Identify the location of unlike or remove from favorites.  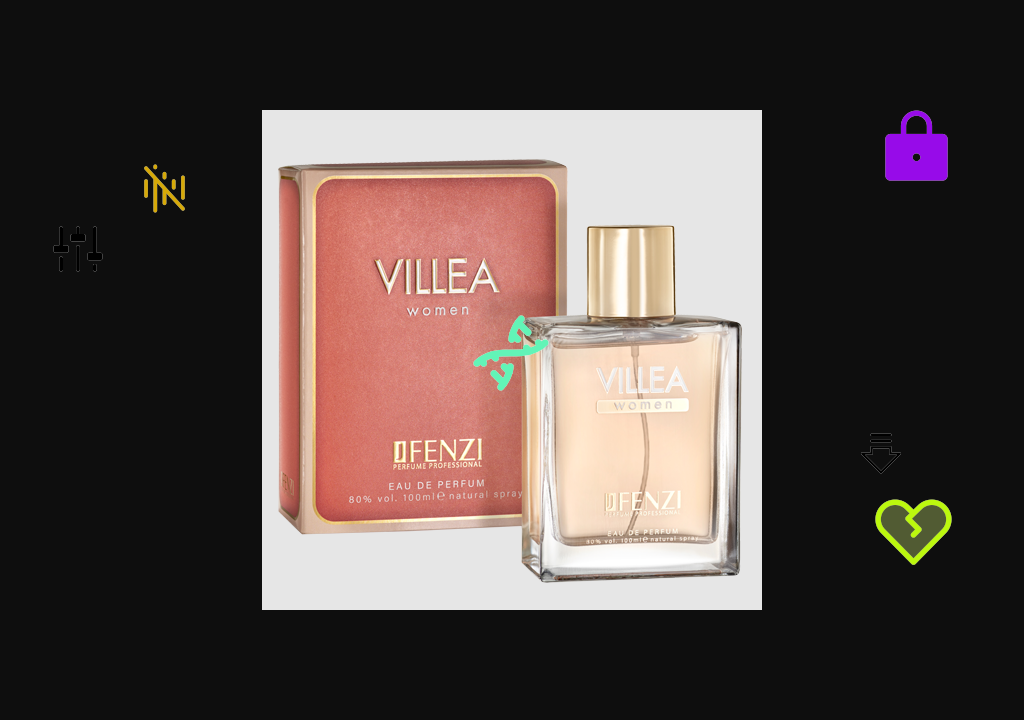
(913, 529).